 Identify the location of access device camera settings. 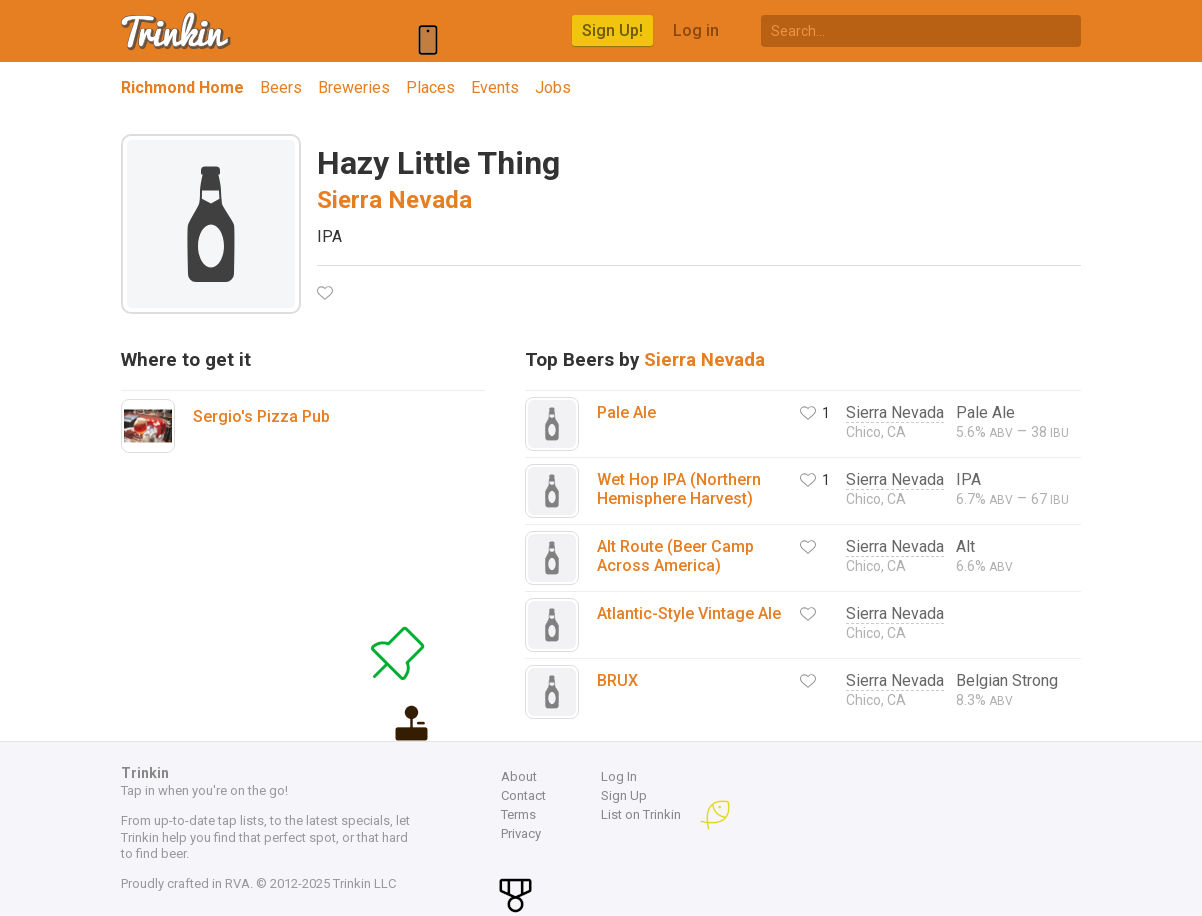
(428, 40).